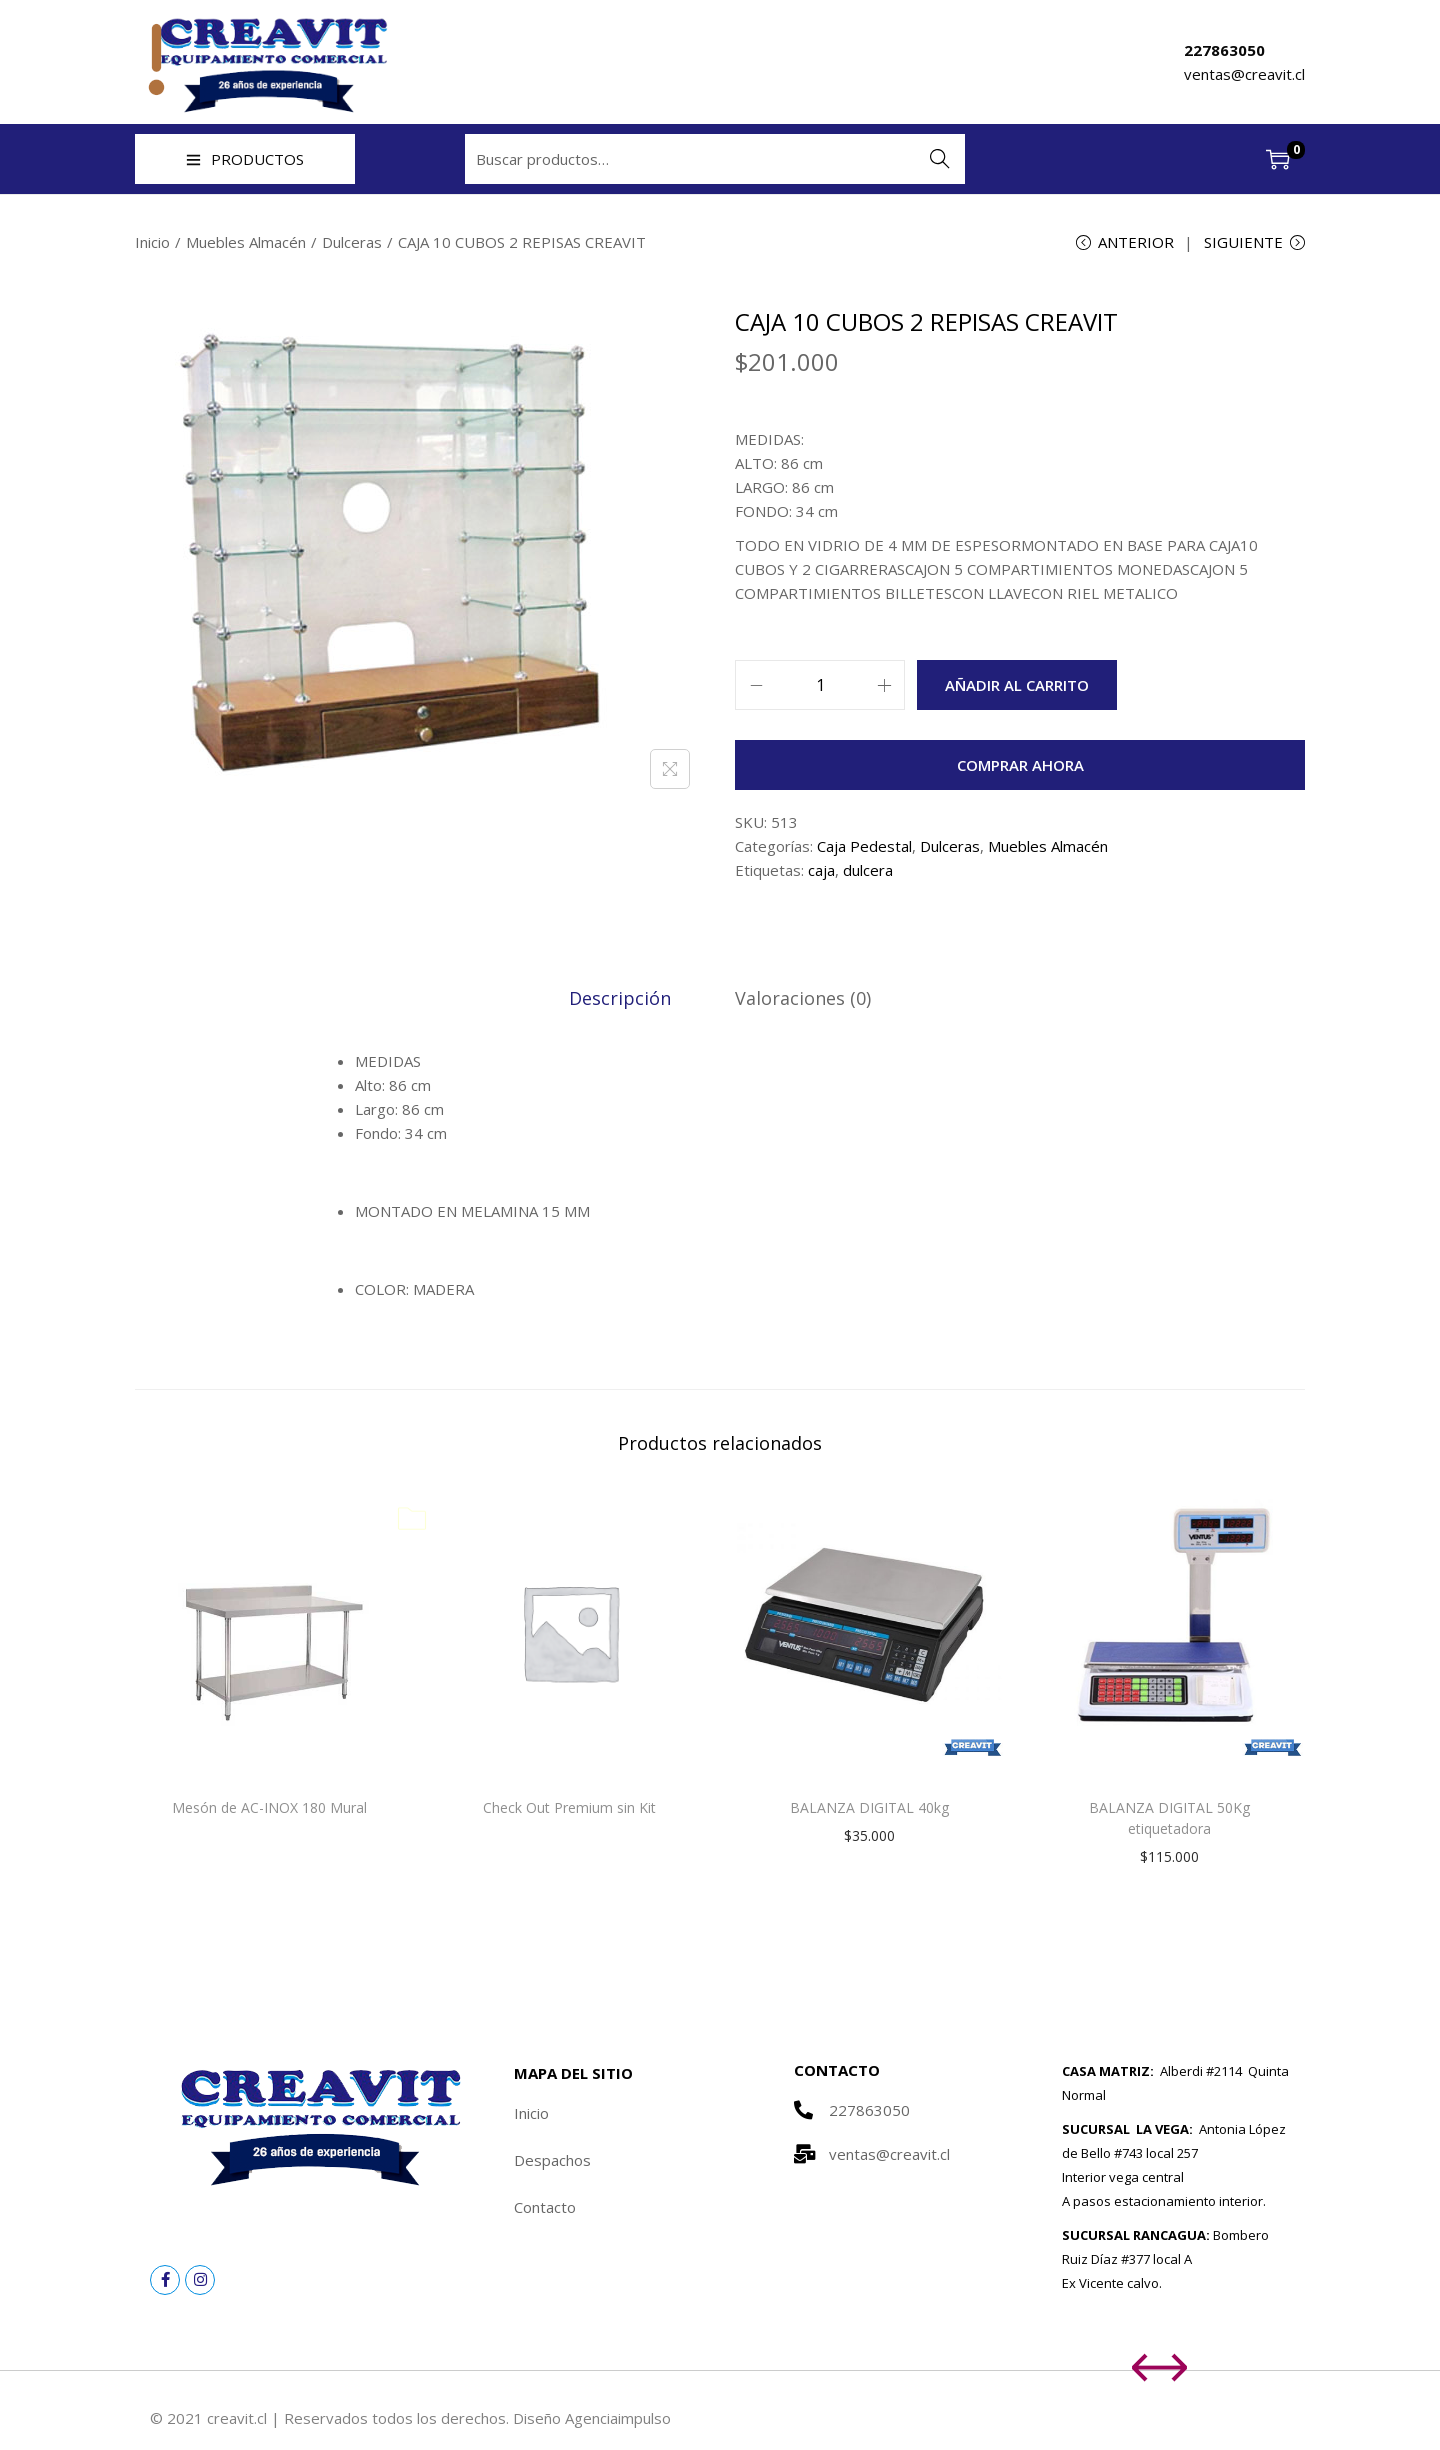  What do you see at coordinates (412, 1518) in the screenshot?
I see `open file folder` at bounding box center [412, 1518].